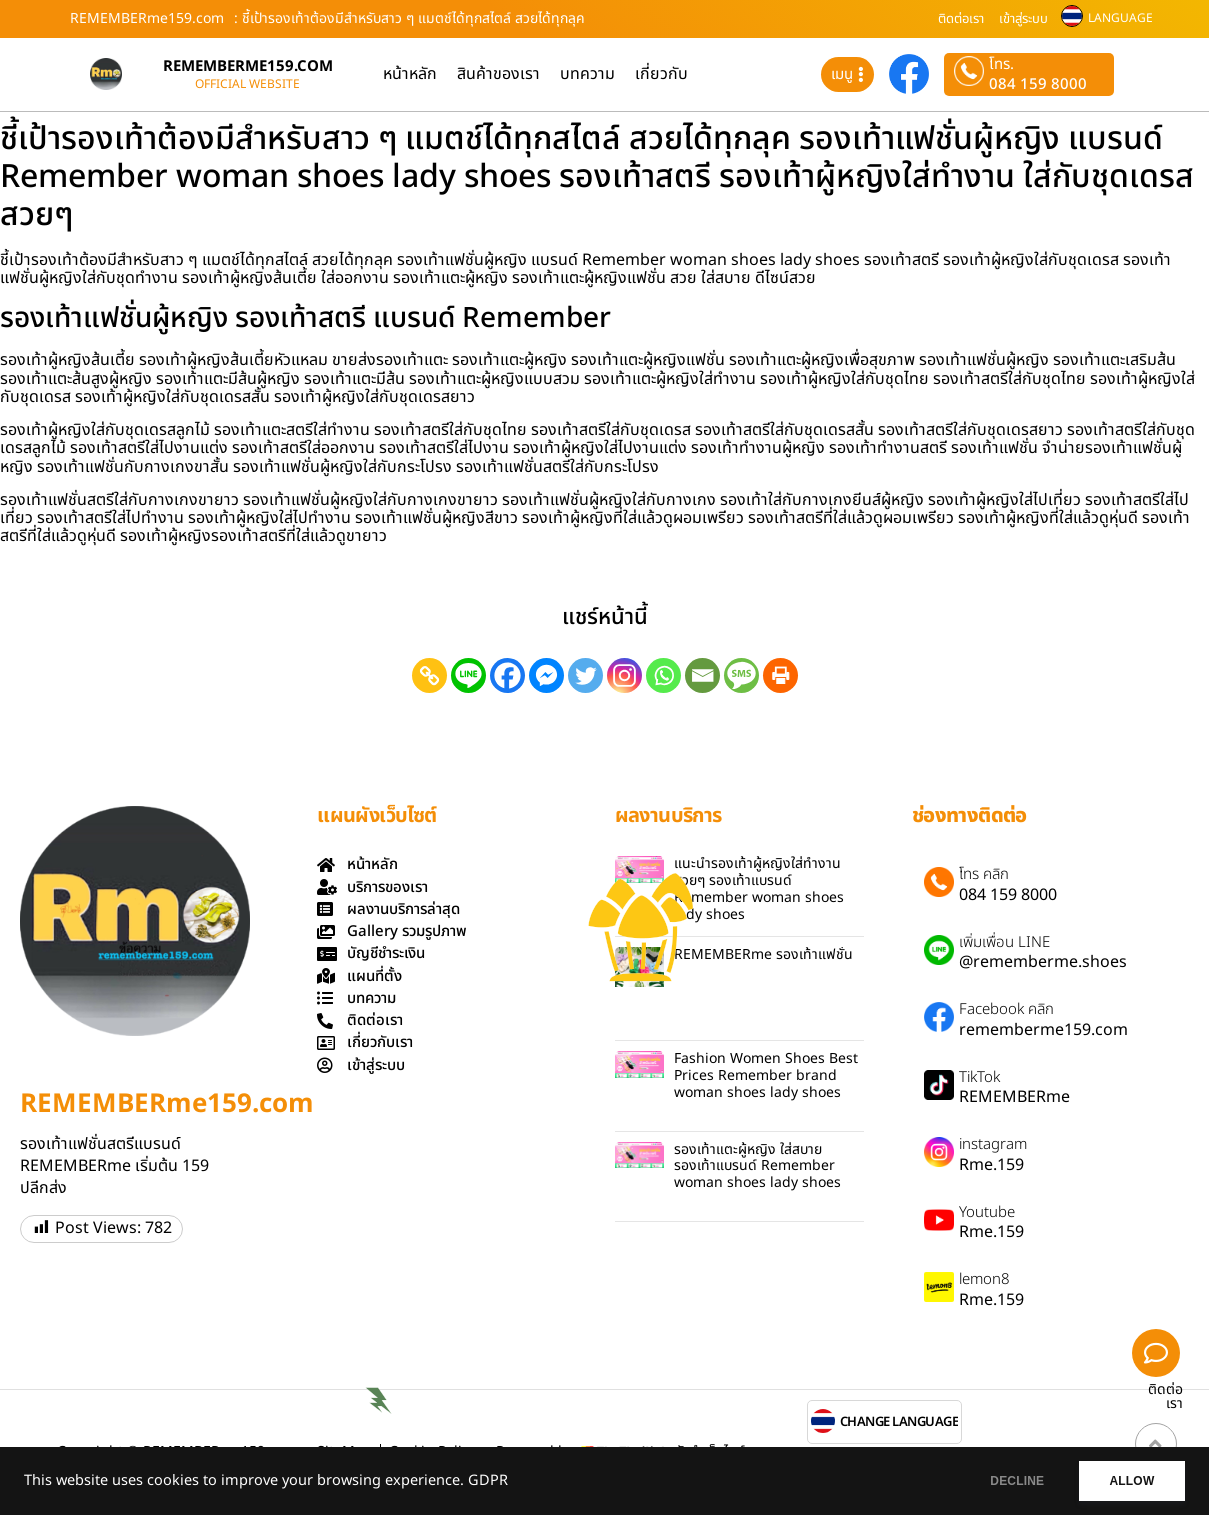 This screenshot has width=1209, height=1515. What do you see at coordinates (640, 926) in the screenshot?
I see `access foraging or nature-related content` at bounding box center [640, 926].